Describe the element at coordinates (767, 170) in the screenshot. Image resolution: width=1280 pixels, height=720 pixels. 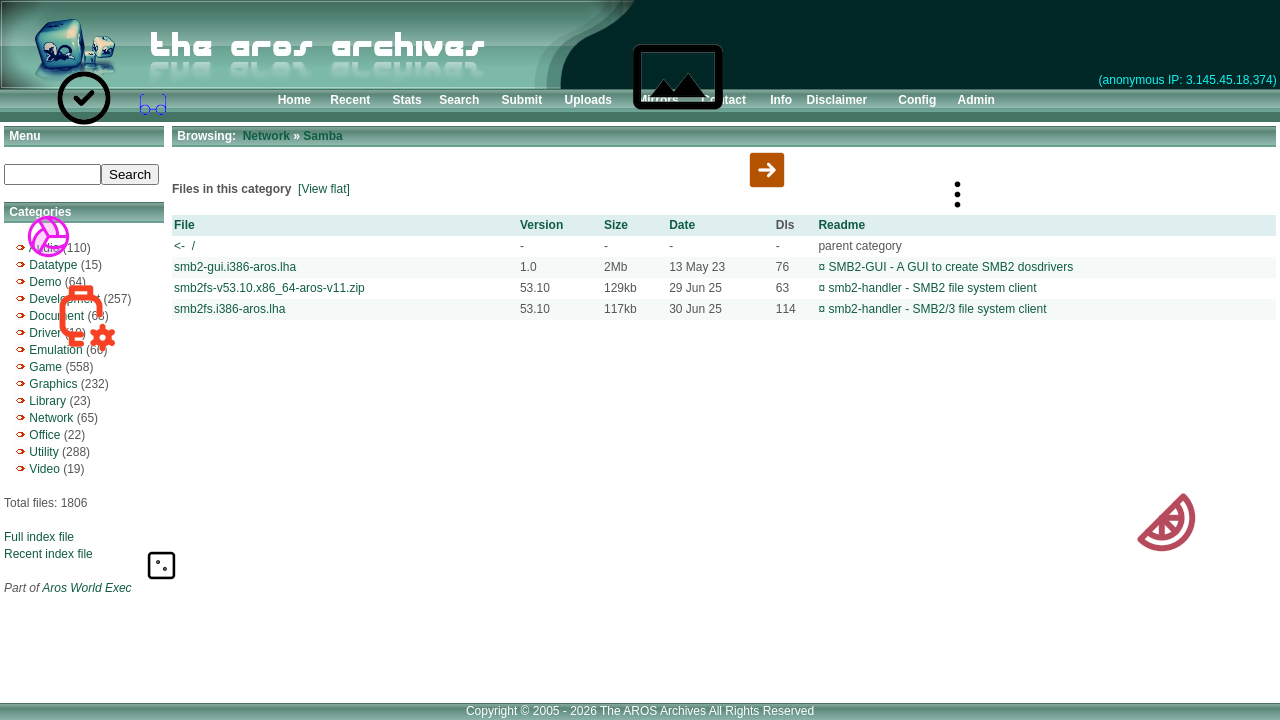
I see `navigate to the next item or screen` at that location.